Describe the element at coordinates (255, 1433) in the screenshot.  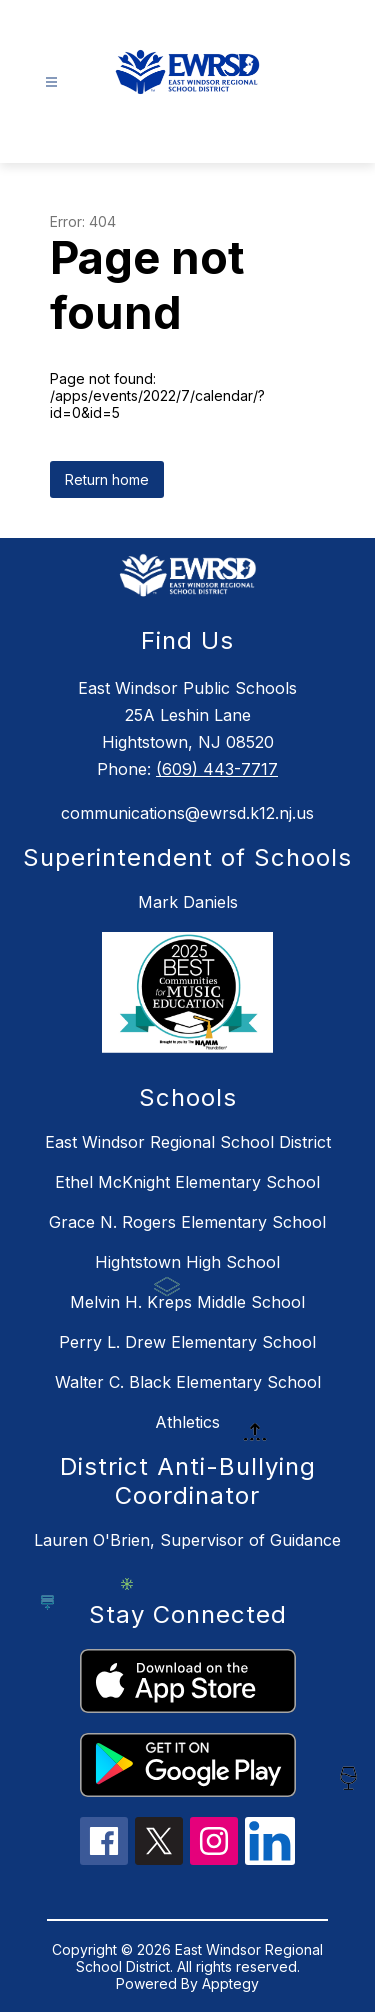
I see `collapse content upward` at that location.